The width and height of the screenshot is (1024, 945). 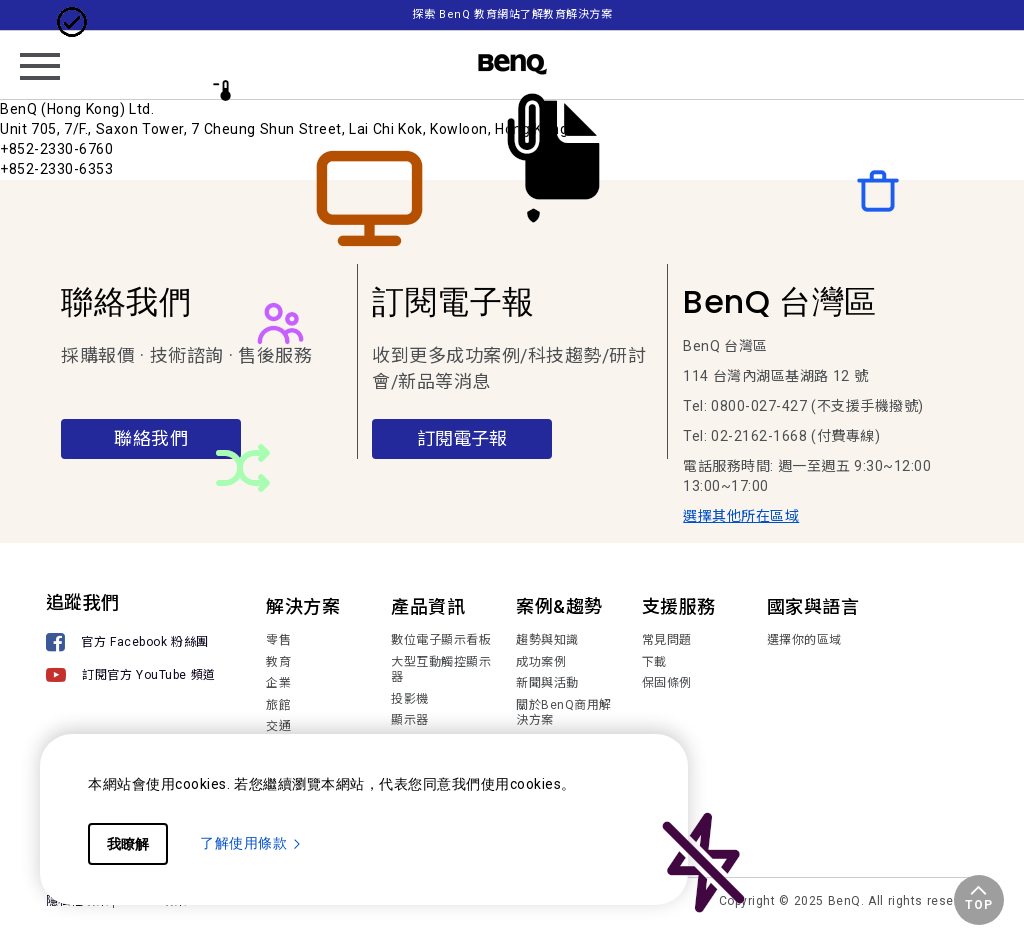 What do you see at coordinates (72, 22) in the screenshot?
I see `indicates task or action completed successfully` at bounding box center [72, 22].